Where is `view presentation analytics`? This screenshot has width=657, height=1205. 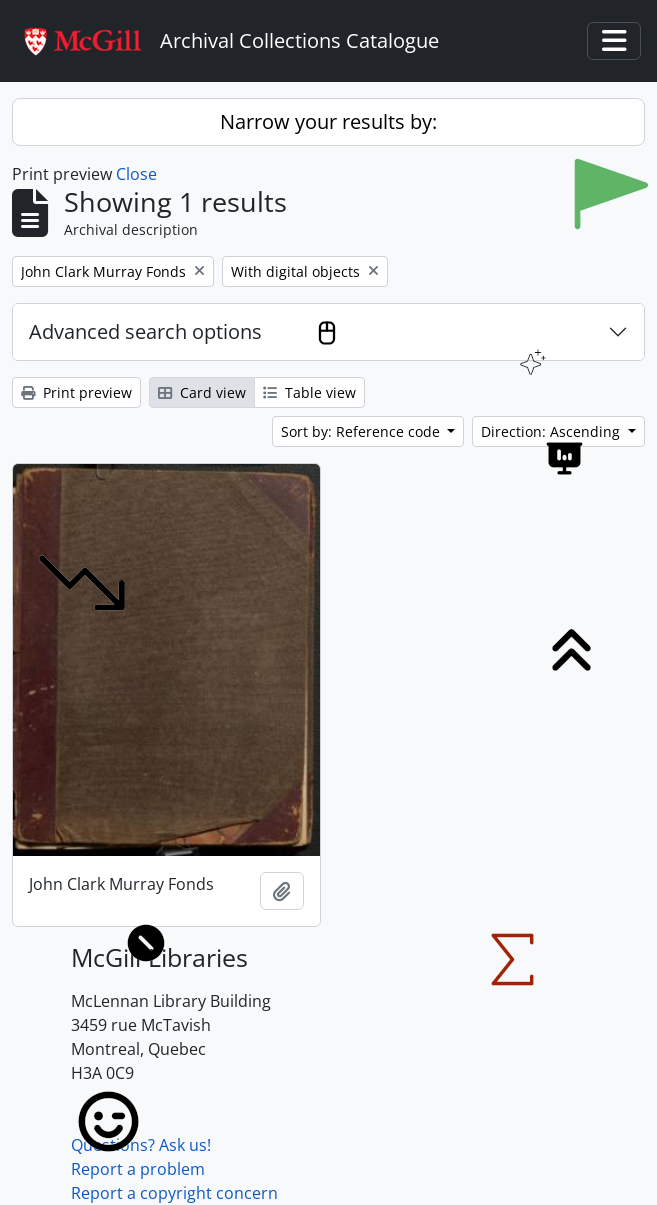 view presentation analytics is located at coordinates (564, 458).